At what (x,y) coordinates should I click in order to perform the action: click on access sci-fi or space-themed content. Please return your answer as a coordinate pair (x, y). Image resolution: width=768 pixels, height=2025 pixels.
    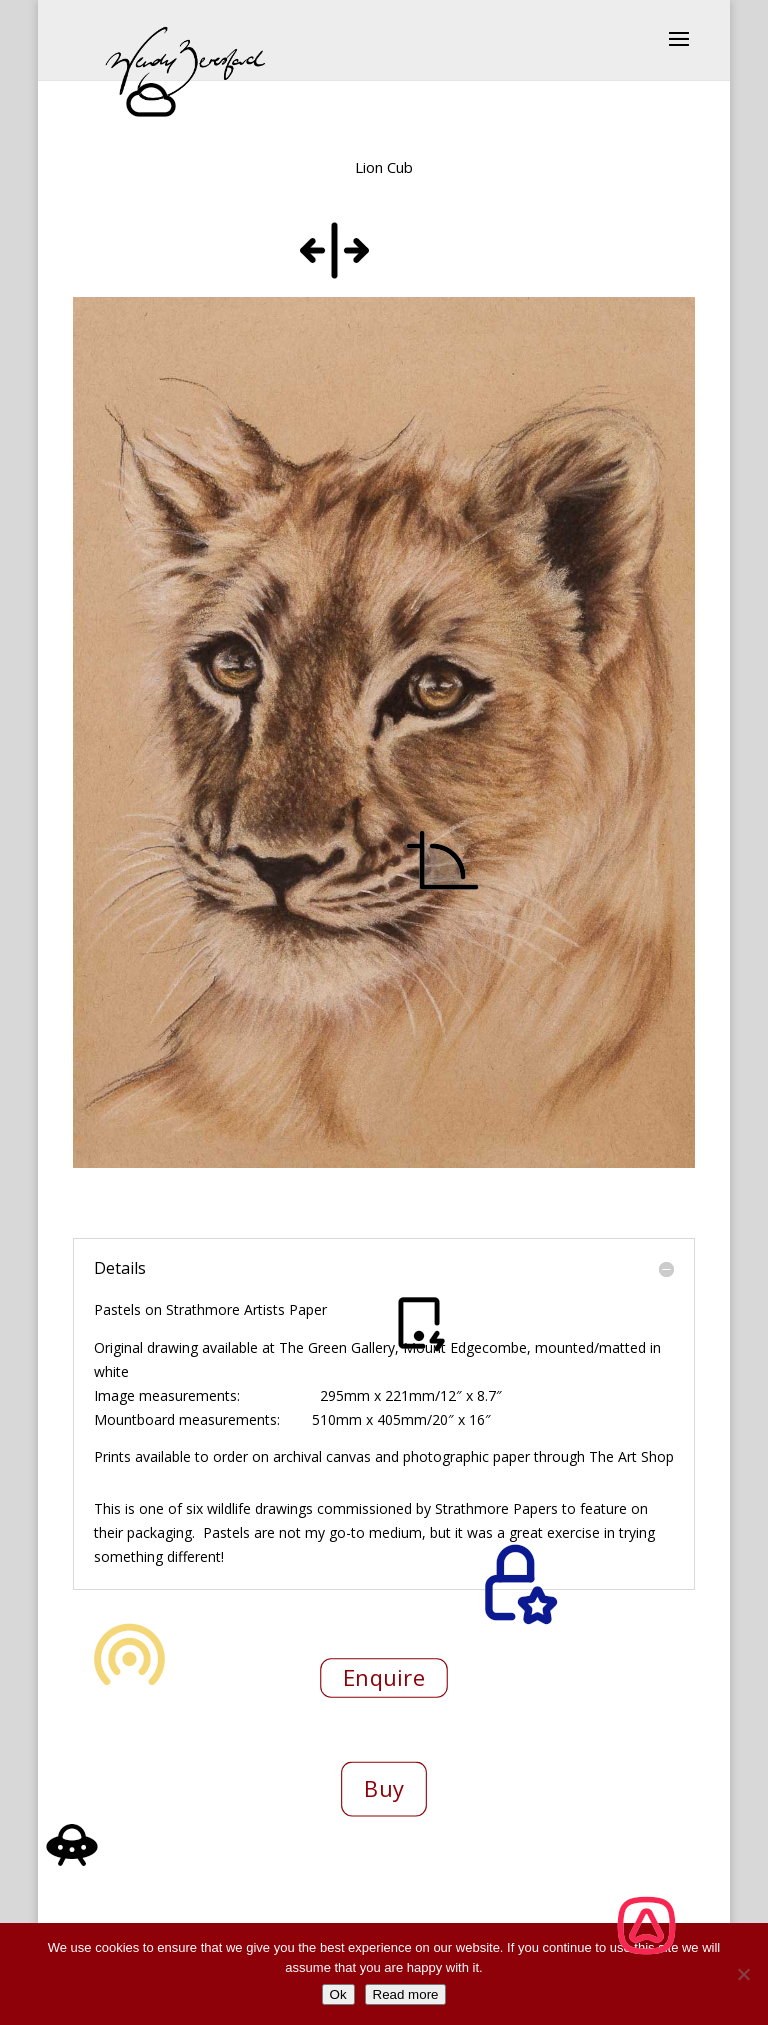
    Looking at the image, I should click on (72, 1845).